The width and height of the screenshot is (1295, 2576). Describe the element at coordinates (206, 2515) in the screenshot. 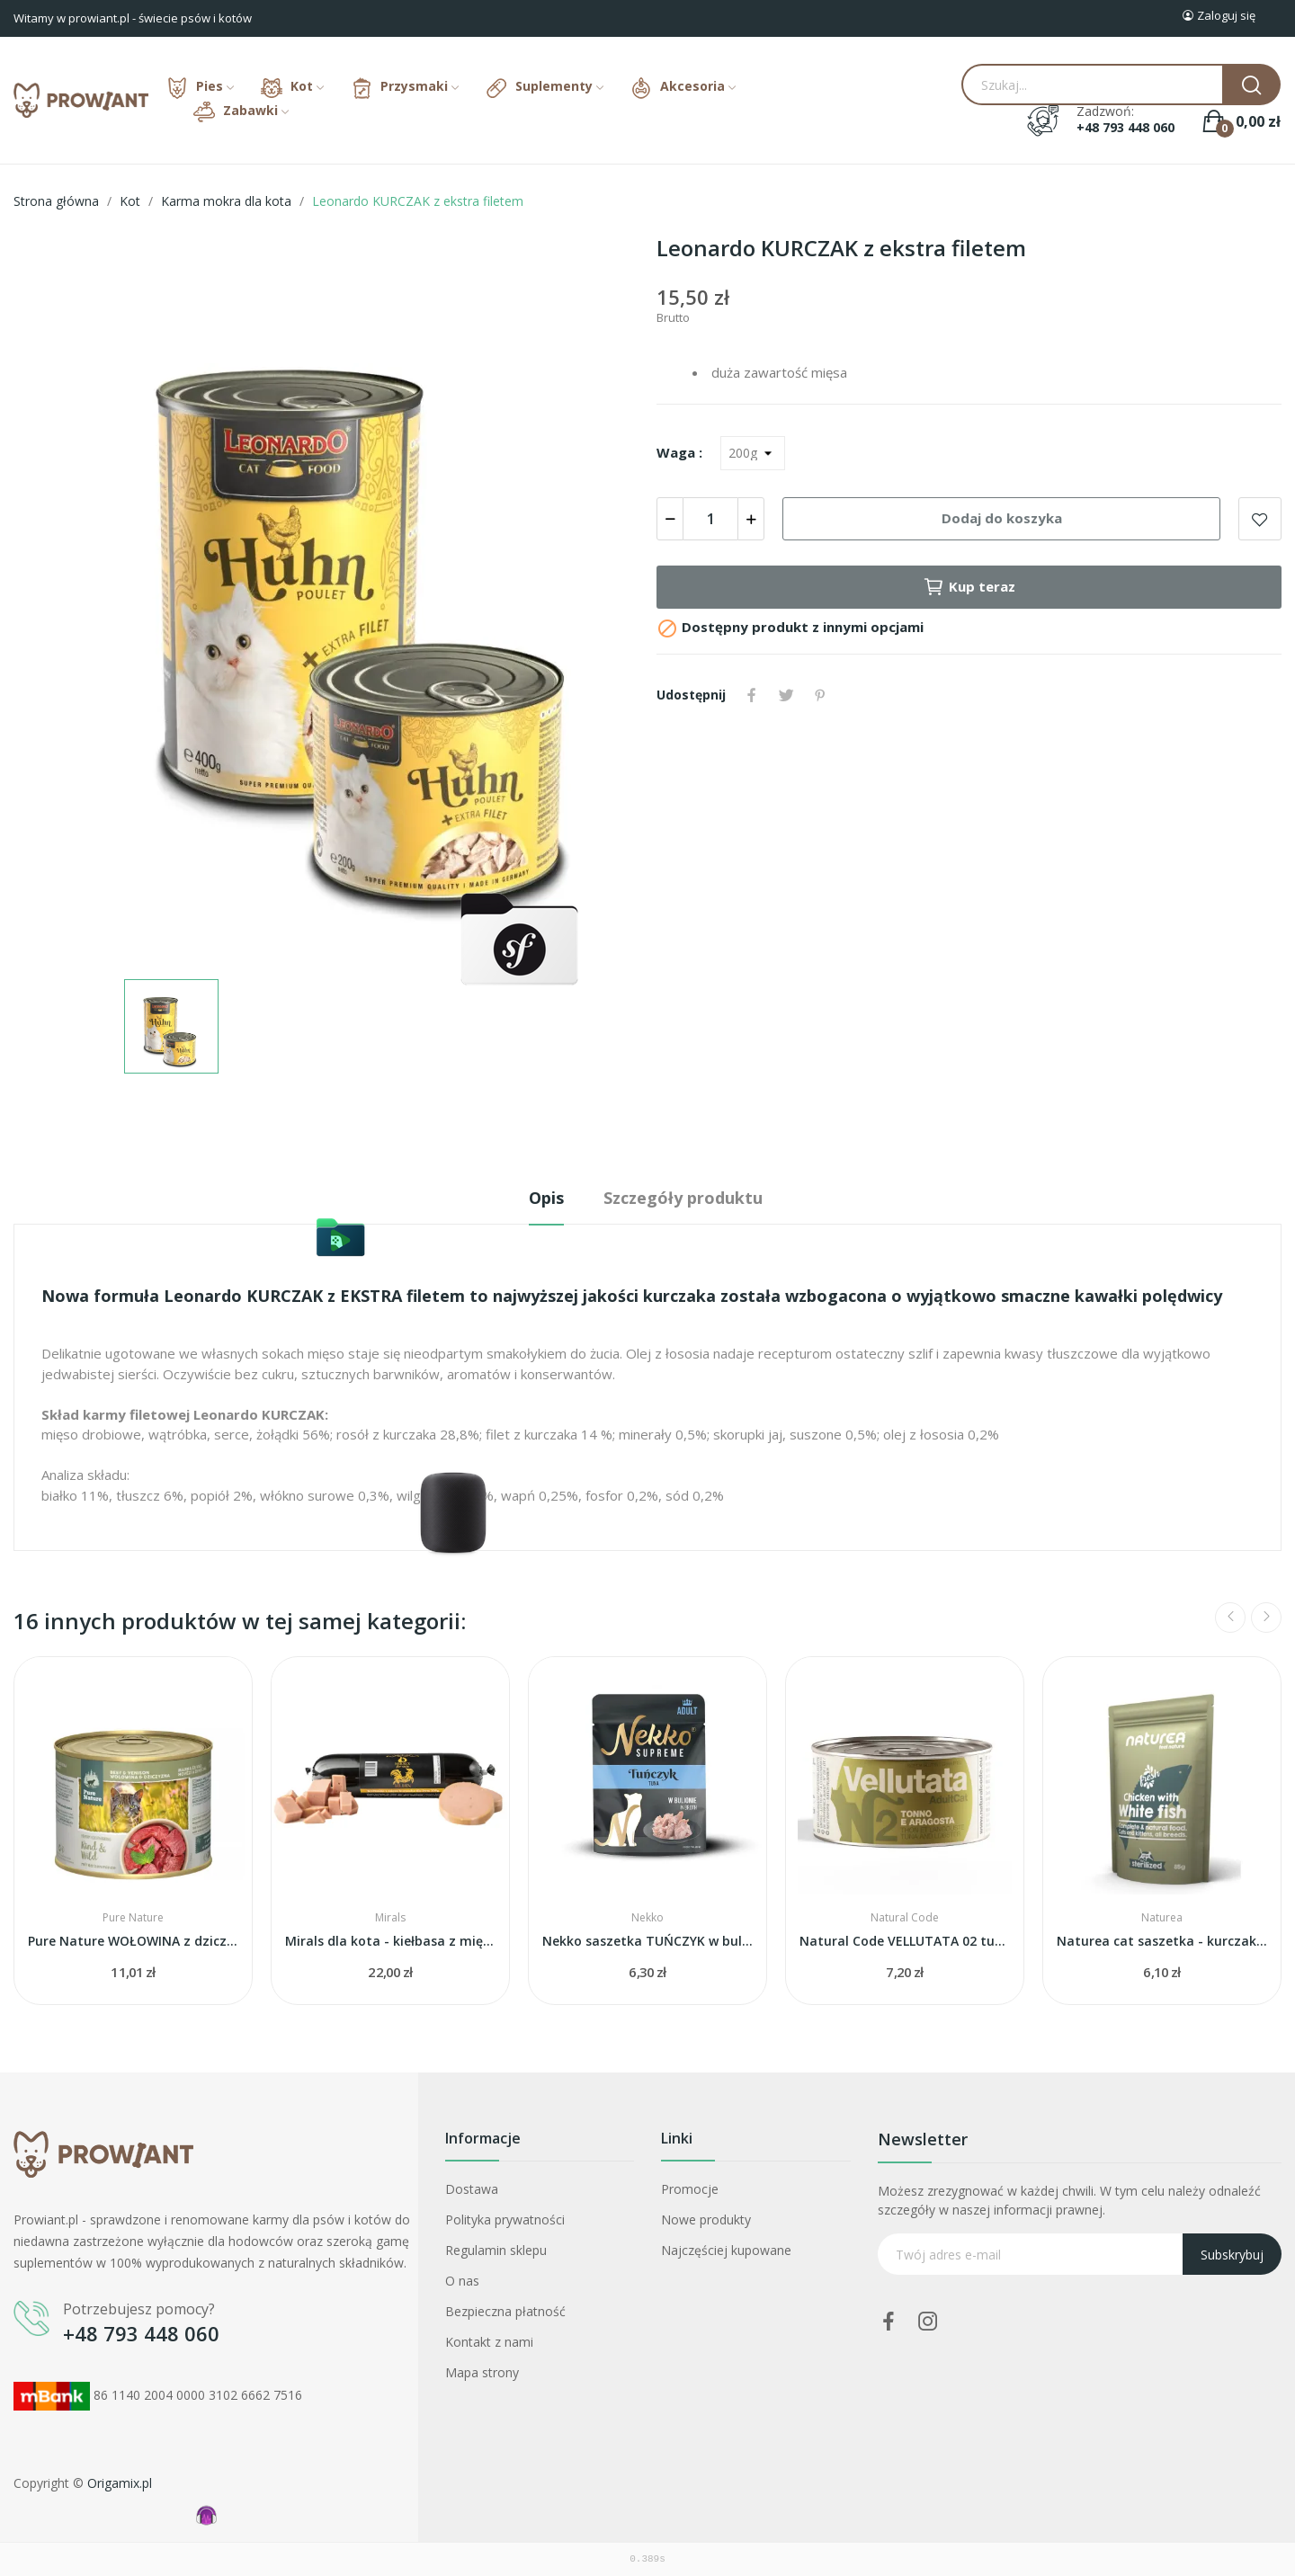

I see `audio output device connected` at that location.